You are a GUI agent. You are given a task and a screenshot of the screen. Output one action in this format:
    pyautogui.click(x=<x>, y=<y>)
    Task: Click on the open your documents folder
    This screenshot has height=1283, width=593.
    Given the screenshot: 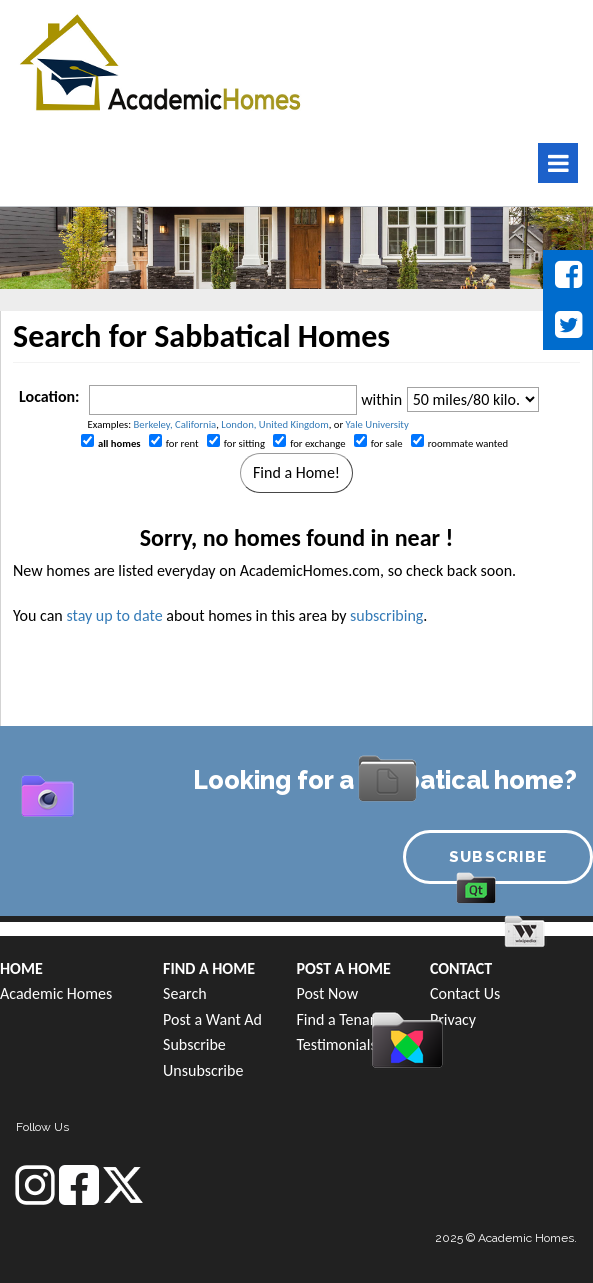 What is the action you would take?
    pyautogui.click(x=387, y=778)
    